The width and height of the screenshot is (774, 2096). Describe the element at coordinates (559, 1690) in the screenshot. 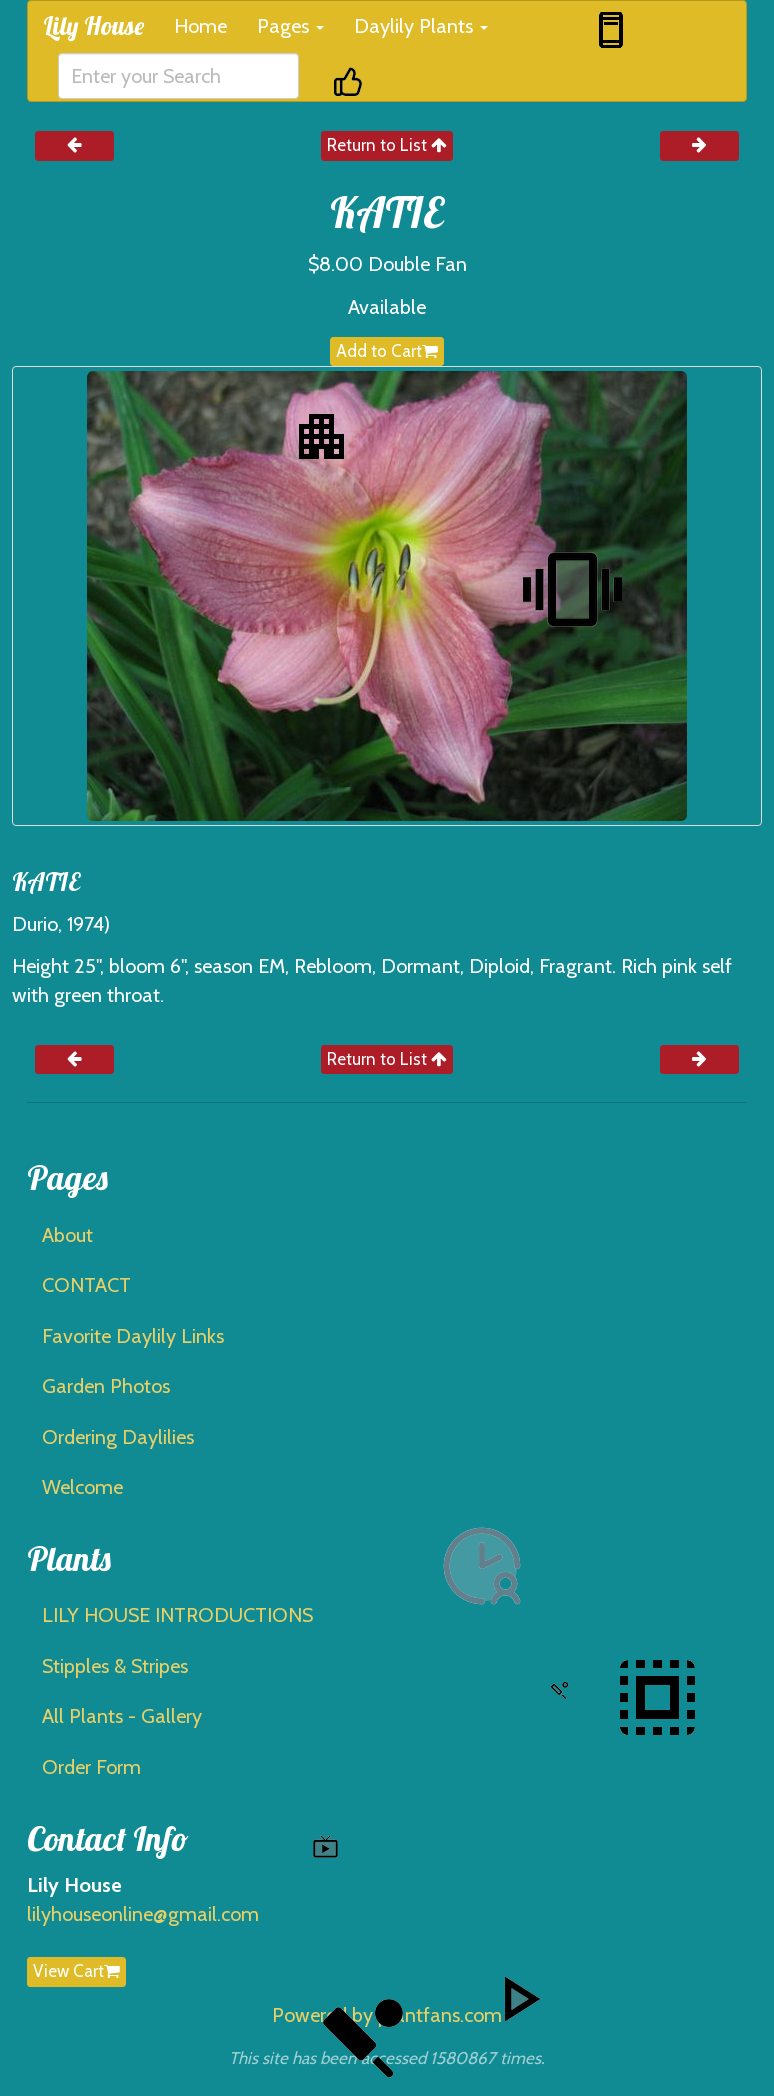

I see `access cricket scores or sports updates` at that location.